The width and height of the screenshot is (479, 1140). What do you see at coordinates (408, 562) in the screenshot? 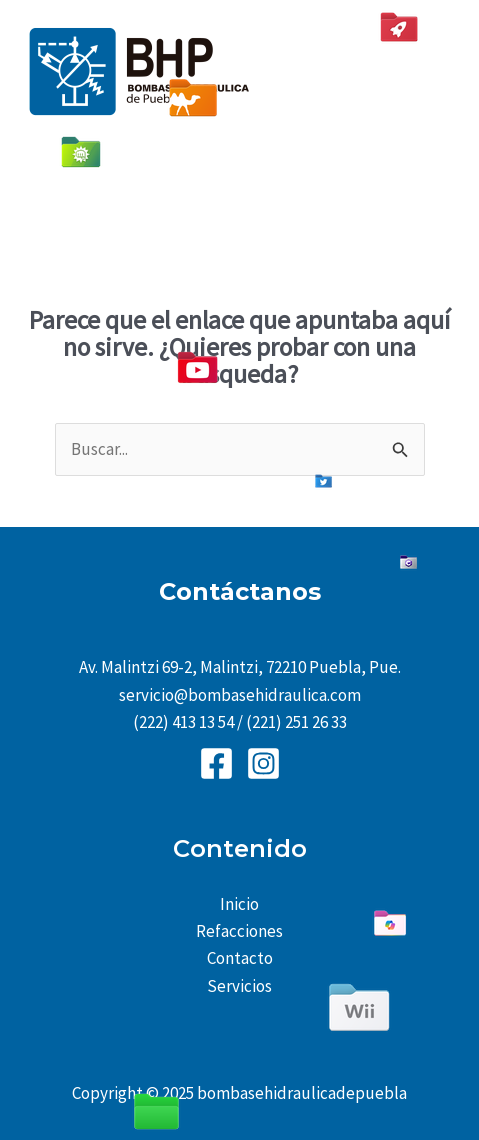
I see `folder containing C# project files` at bounding box center [408, 562].